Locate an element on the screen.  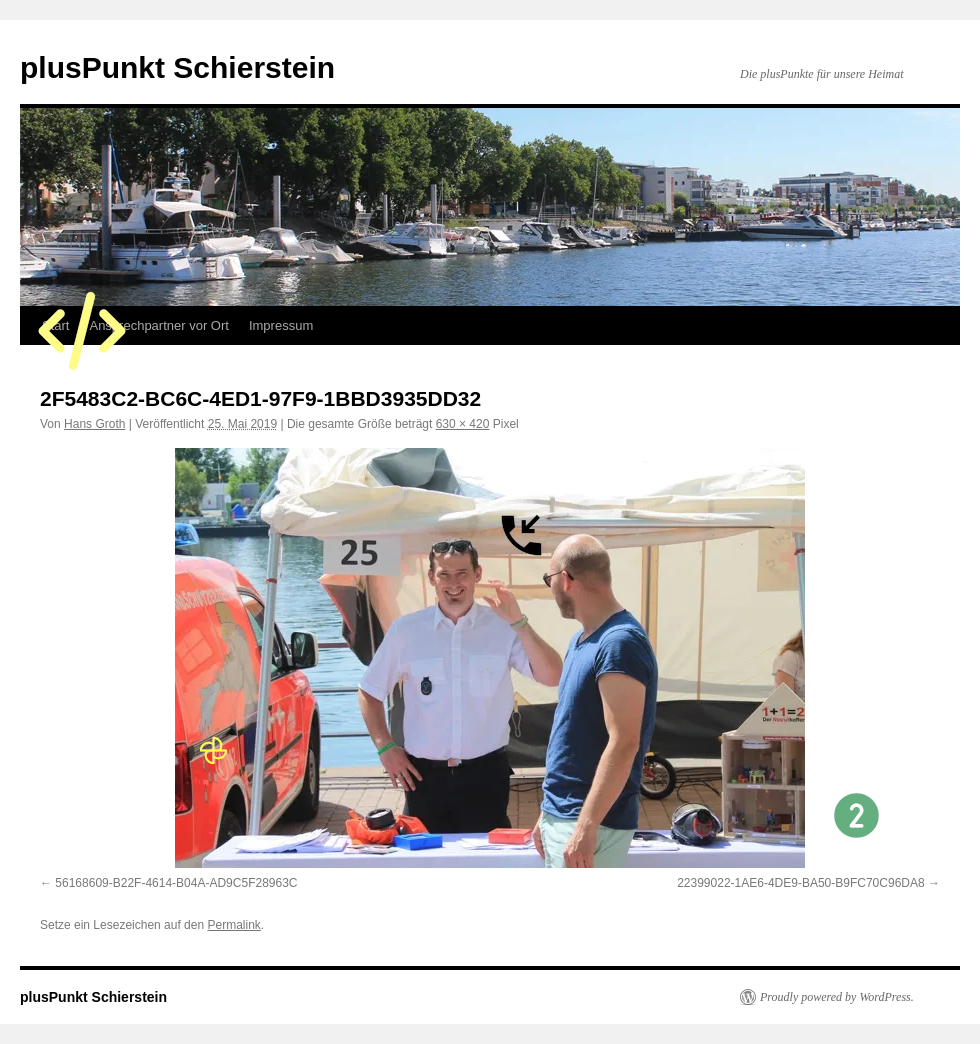
view or edit source code is located at coordinates (82, 331).